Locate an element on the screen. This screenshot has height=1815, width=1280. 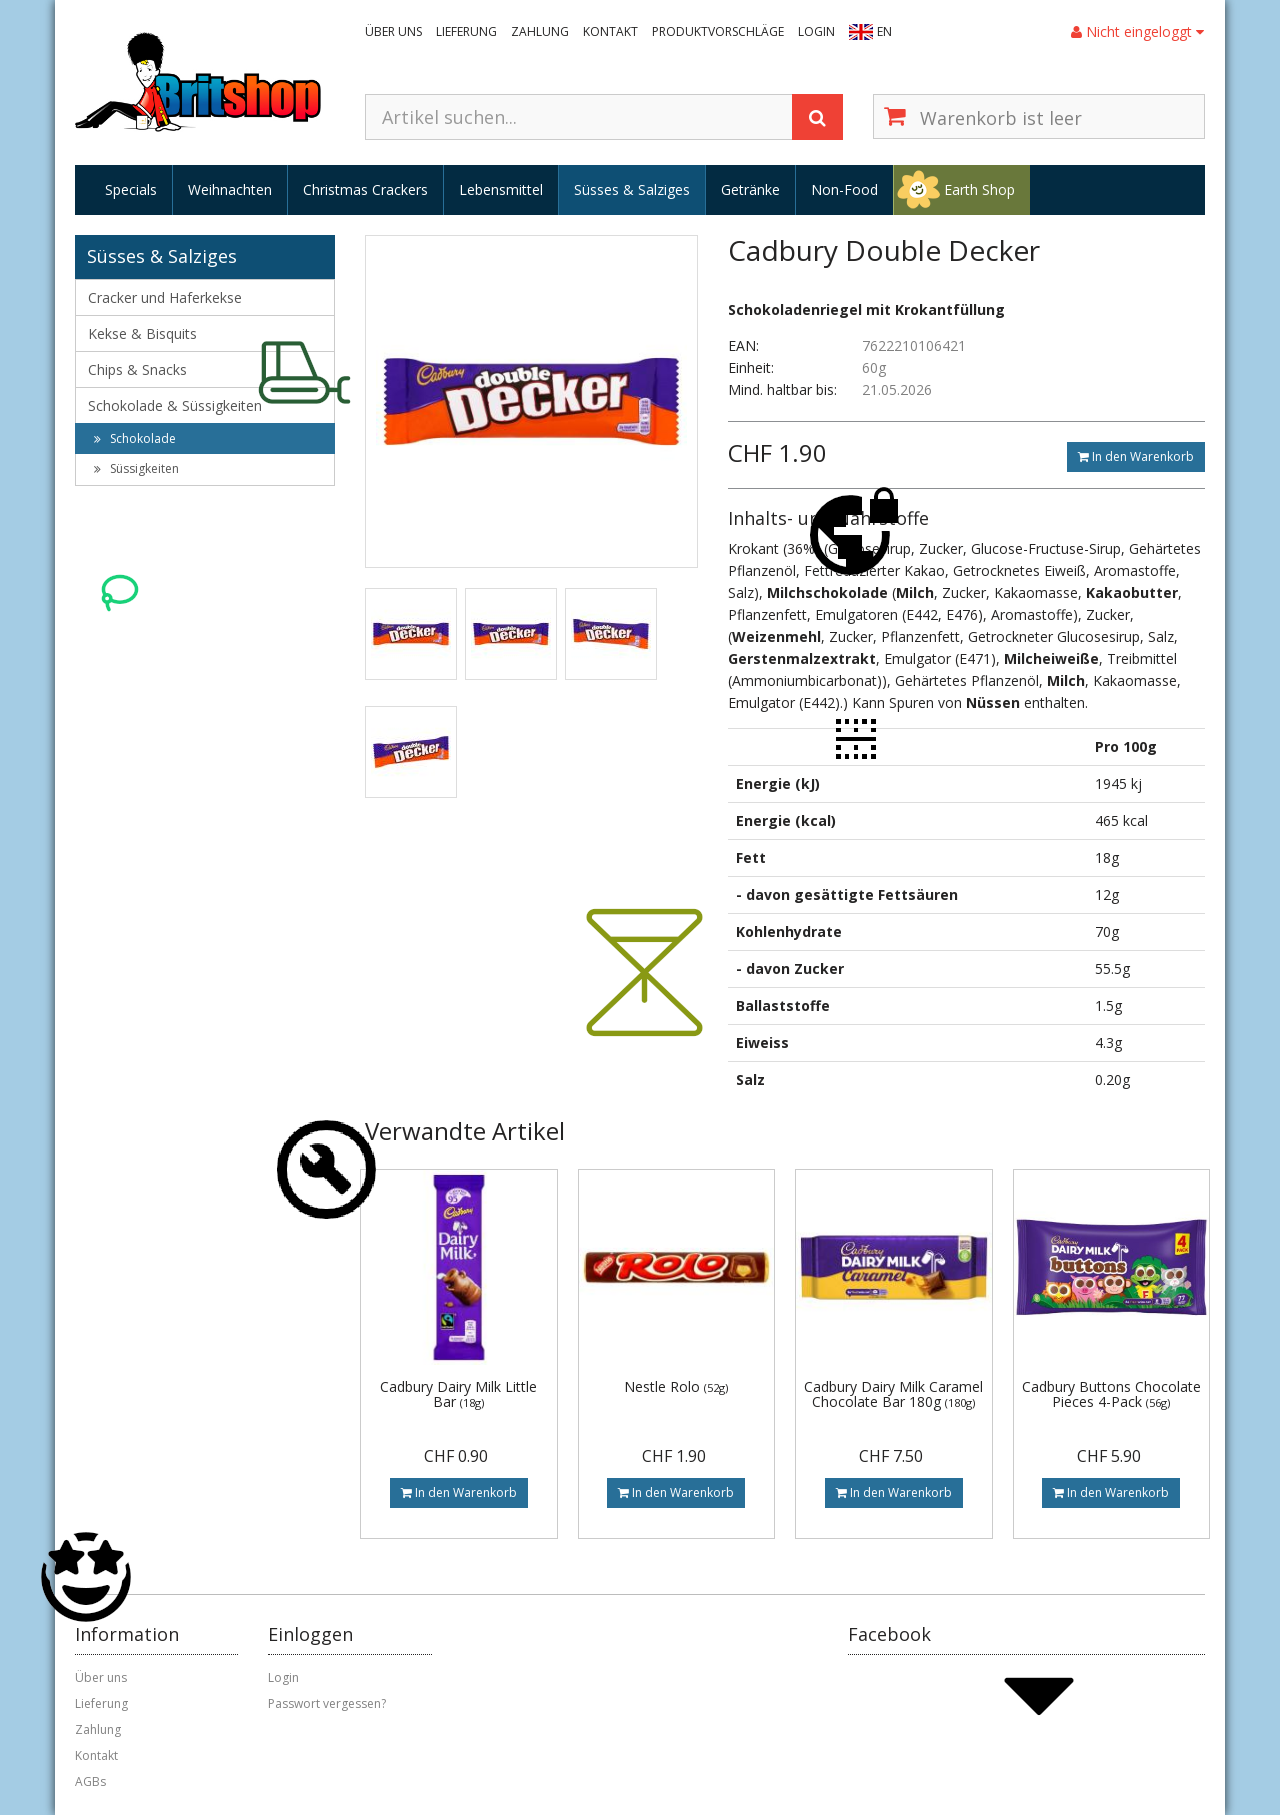
indicates active vpn connection is located at coordinates (854, 531).